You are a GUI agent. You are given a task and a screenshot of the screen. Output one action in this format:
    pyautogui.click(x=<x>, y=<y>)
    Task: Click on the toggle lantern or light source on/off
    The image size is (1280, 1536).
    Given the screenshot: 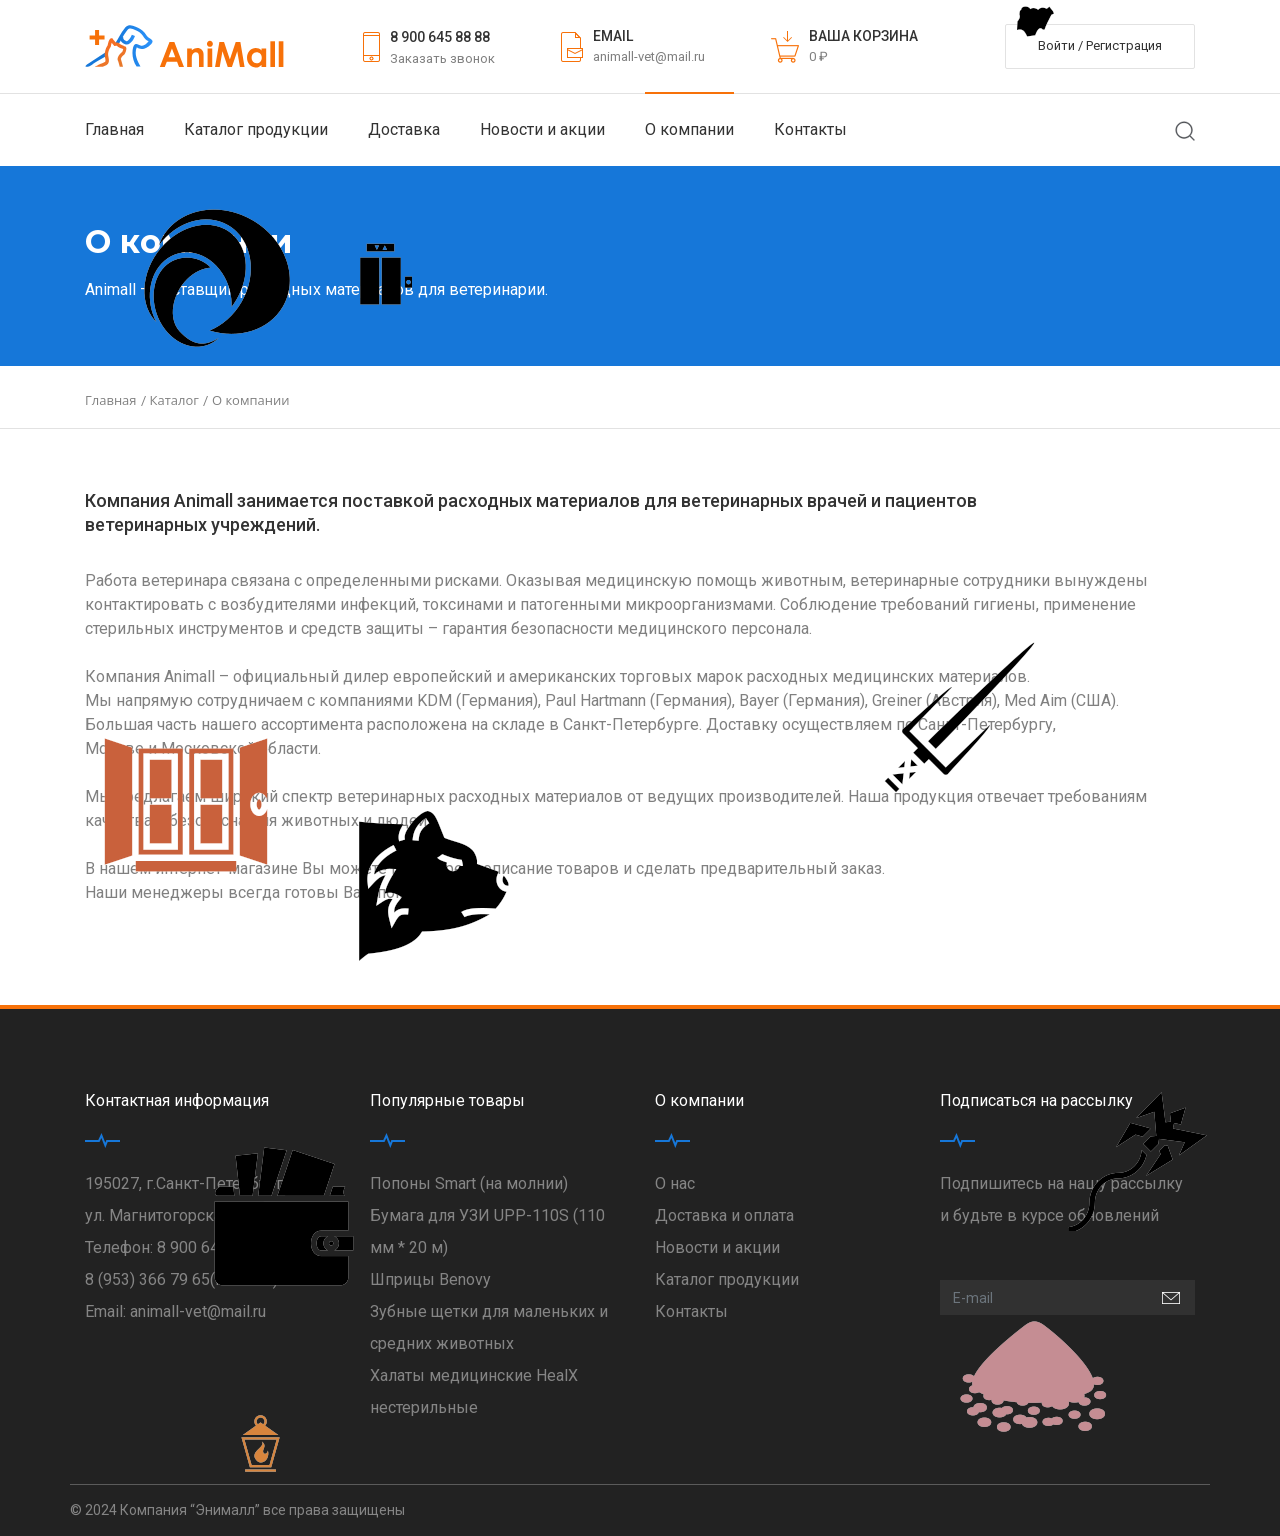 What is the action you would take?
    pyautogui.click(x=260, y=1443)
    